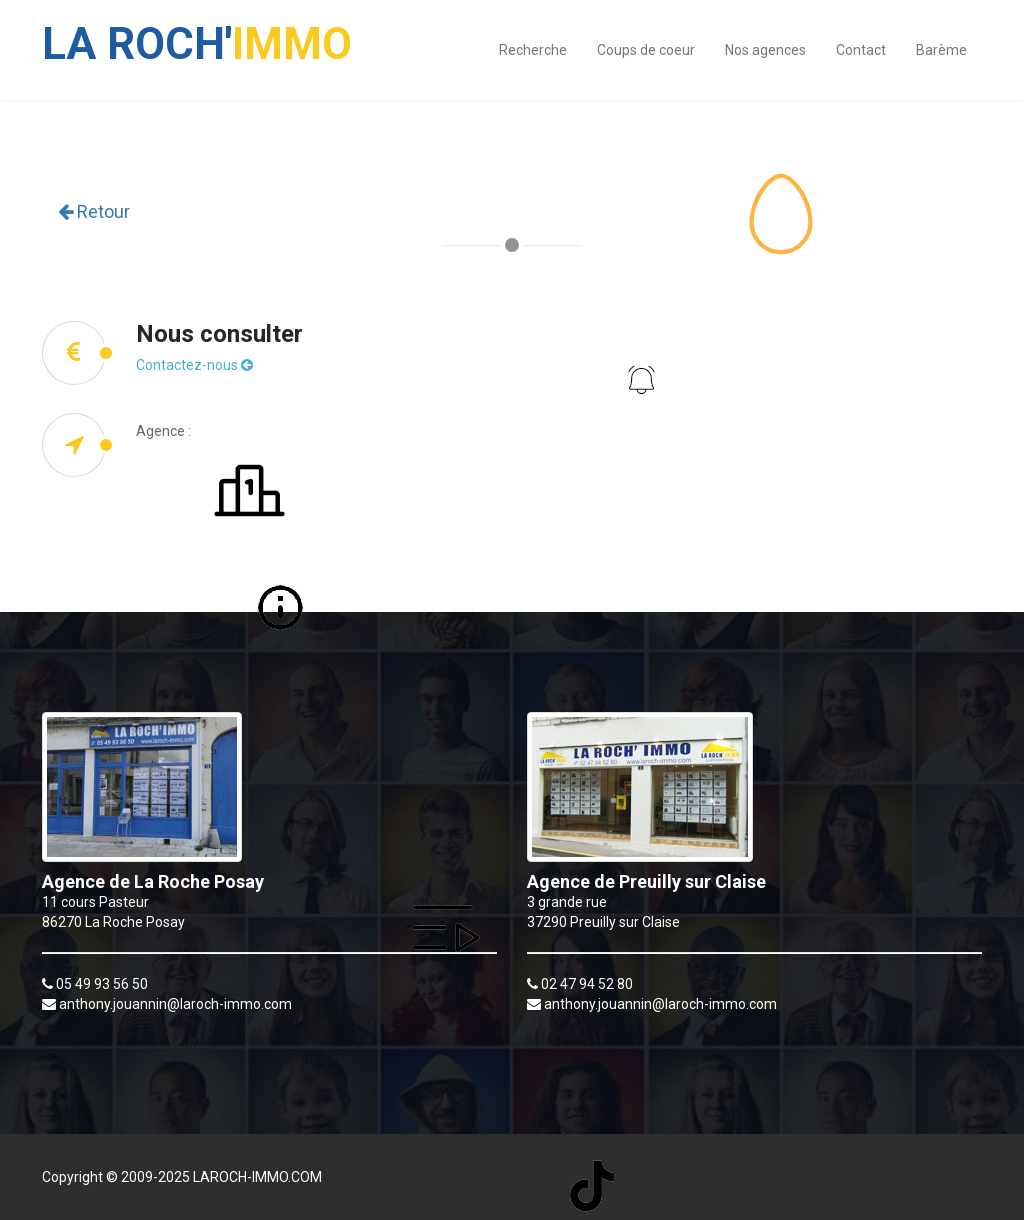 The image size is (1024, 1220). Describe the element at coordinates (280, 607) in the screenshot. I see `view more information or details` at that location.